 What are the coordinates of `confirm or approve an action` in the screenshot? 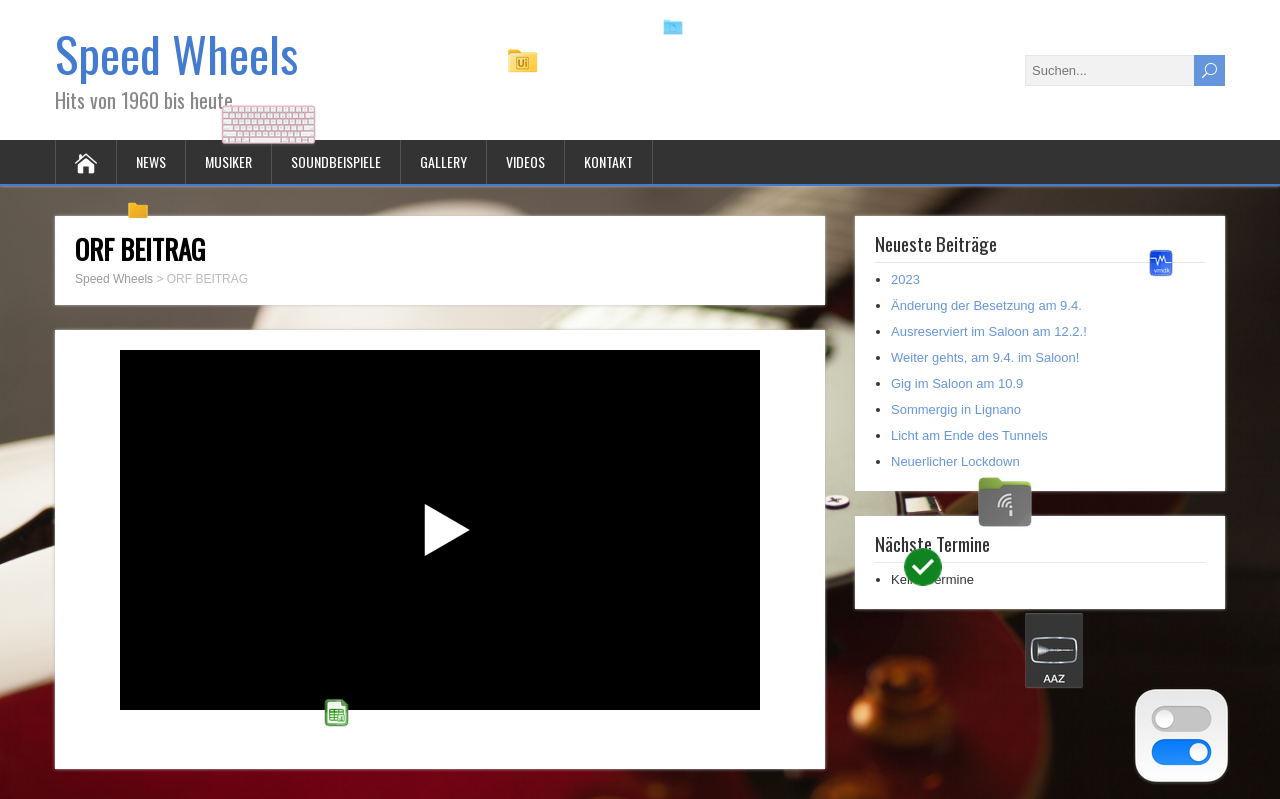 It's located at (923, 567).